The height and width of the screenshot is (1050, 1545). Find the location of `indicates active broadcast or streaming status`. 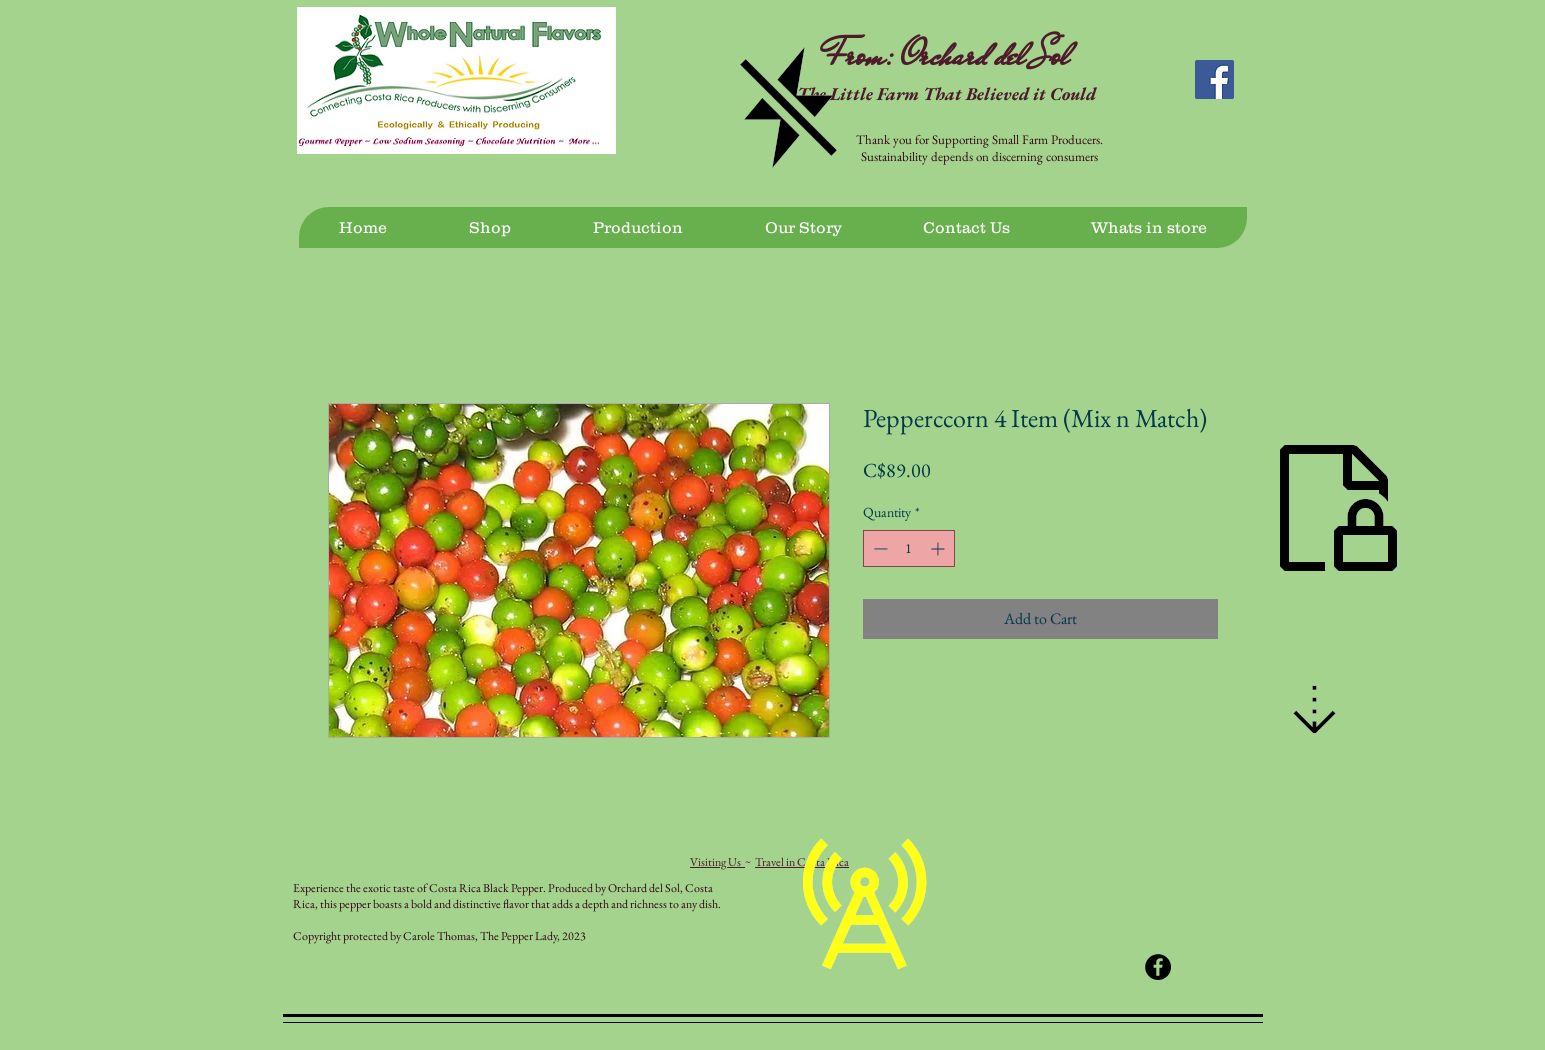

indicates active broadcast or streaming status is located at coordinates (860, 905).